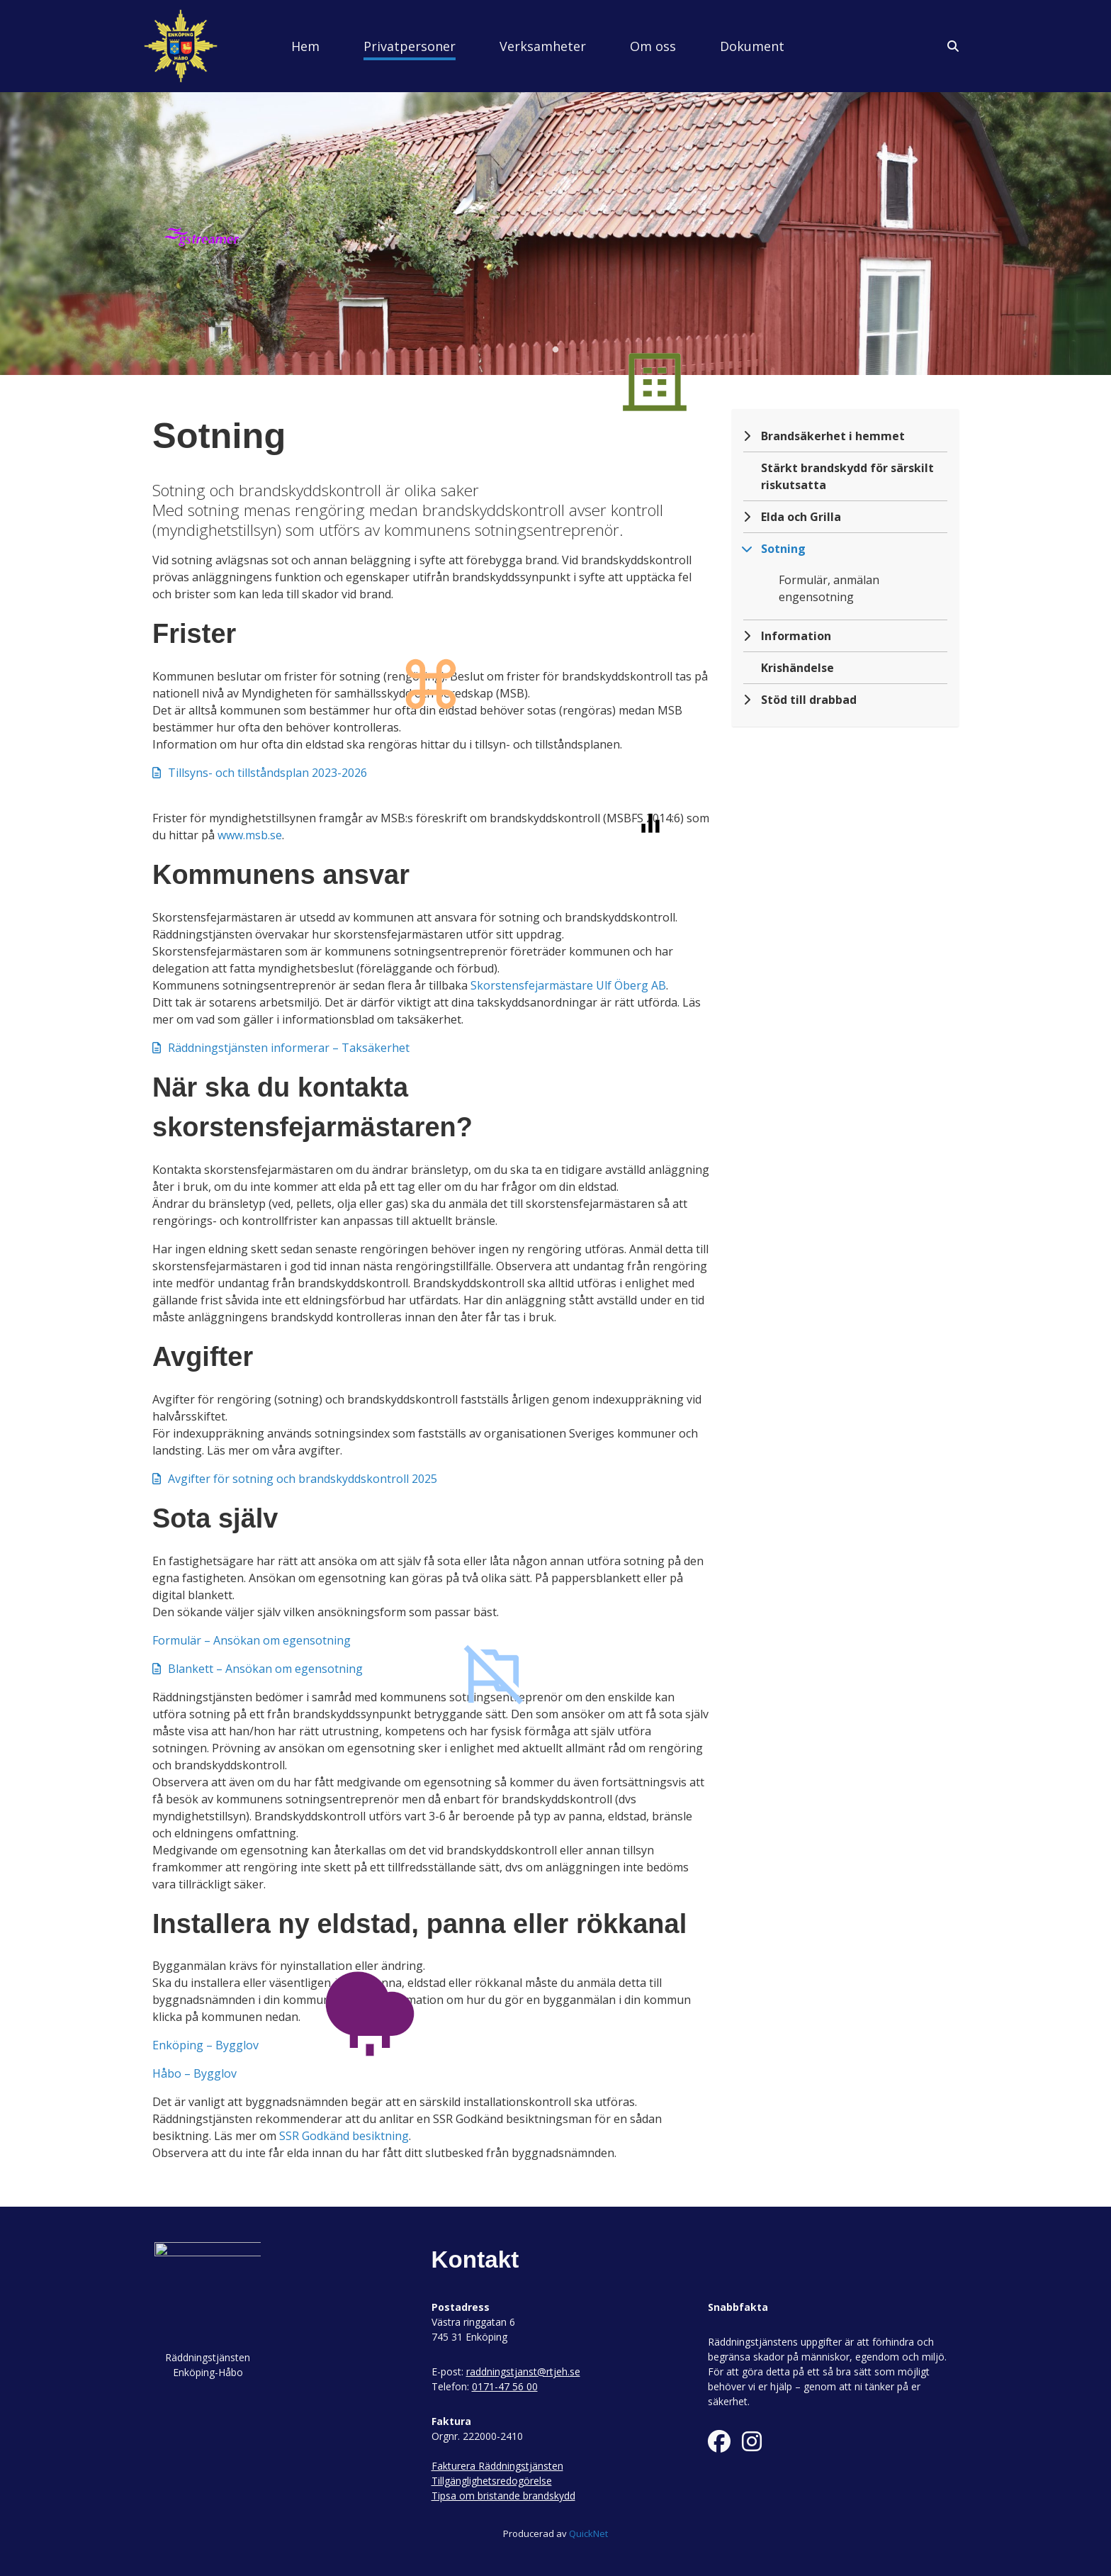 The width and height of the screenshot is (1111, 2576). What do you see at coordinates (431, 684) in the screenshot?
I see `command key symbol for keyboard shortcuts` at bounding box center [431, 684].